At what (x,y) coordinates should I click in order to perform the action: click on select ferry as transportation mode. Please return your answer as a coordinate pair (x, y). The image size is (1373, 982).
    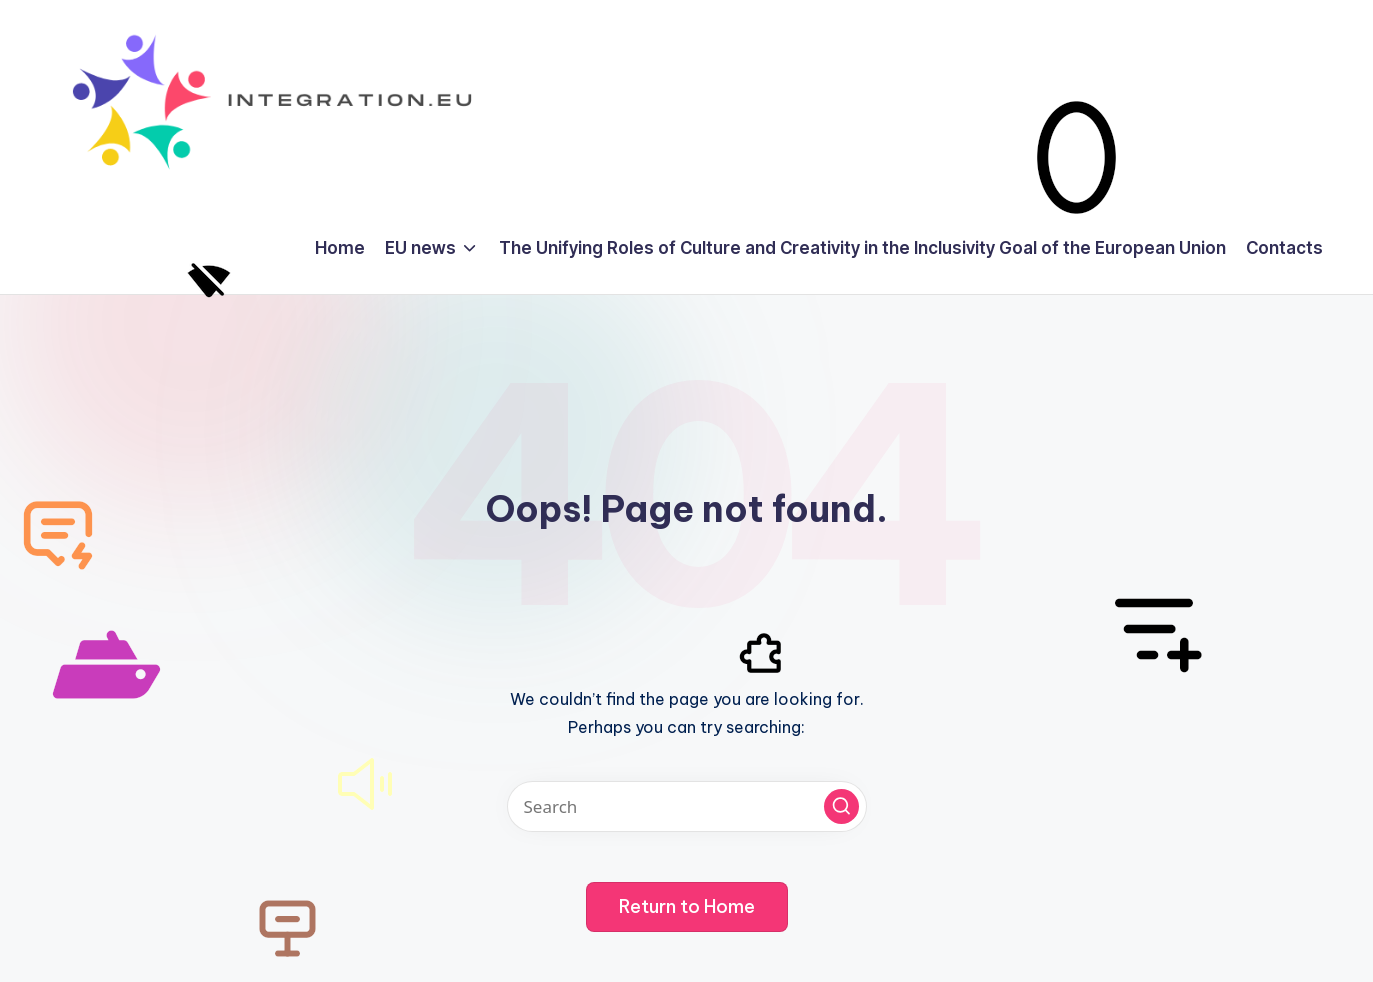
    Looking at the image, I should click on (106, 664).